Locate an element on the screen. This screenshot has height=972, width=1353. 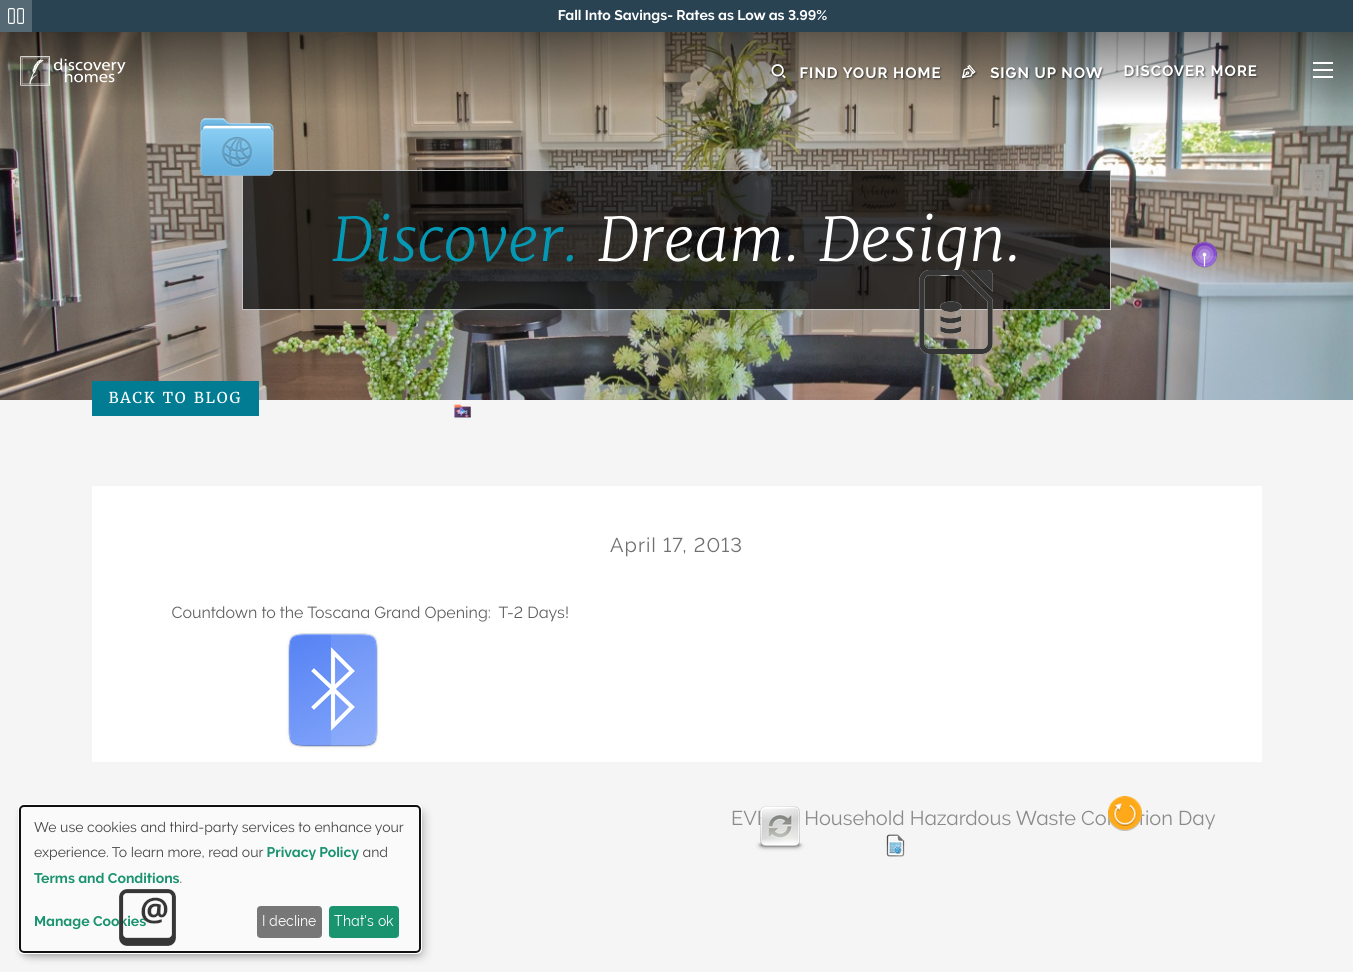
open libreoffice base database application is located at coordinates (956, 312).